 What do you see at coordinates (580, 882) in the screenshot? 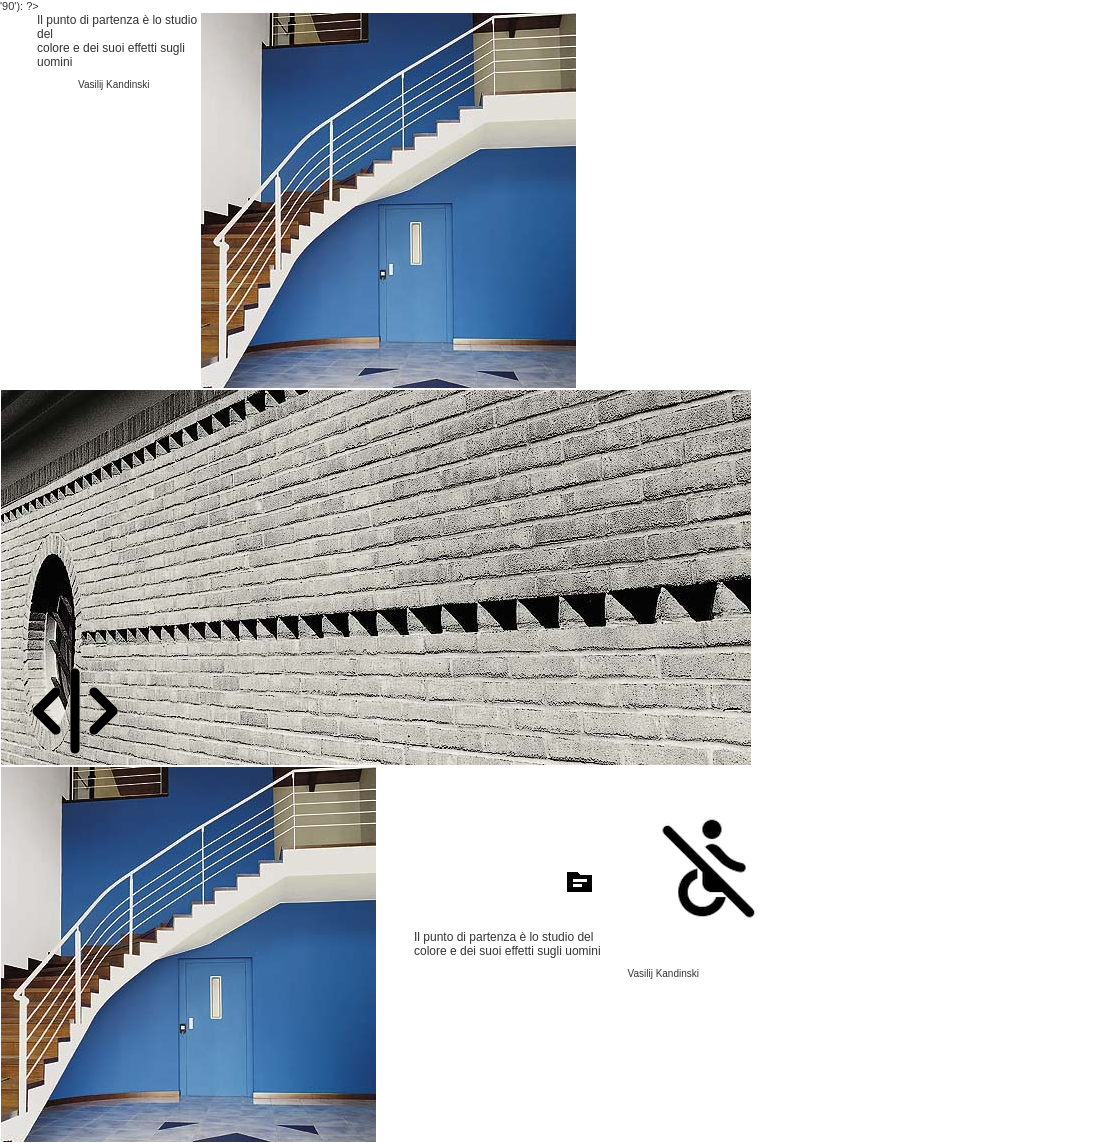
I see `access topic folders` at bounding box center [580, 882].